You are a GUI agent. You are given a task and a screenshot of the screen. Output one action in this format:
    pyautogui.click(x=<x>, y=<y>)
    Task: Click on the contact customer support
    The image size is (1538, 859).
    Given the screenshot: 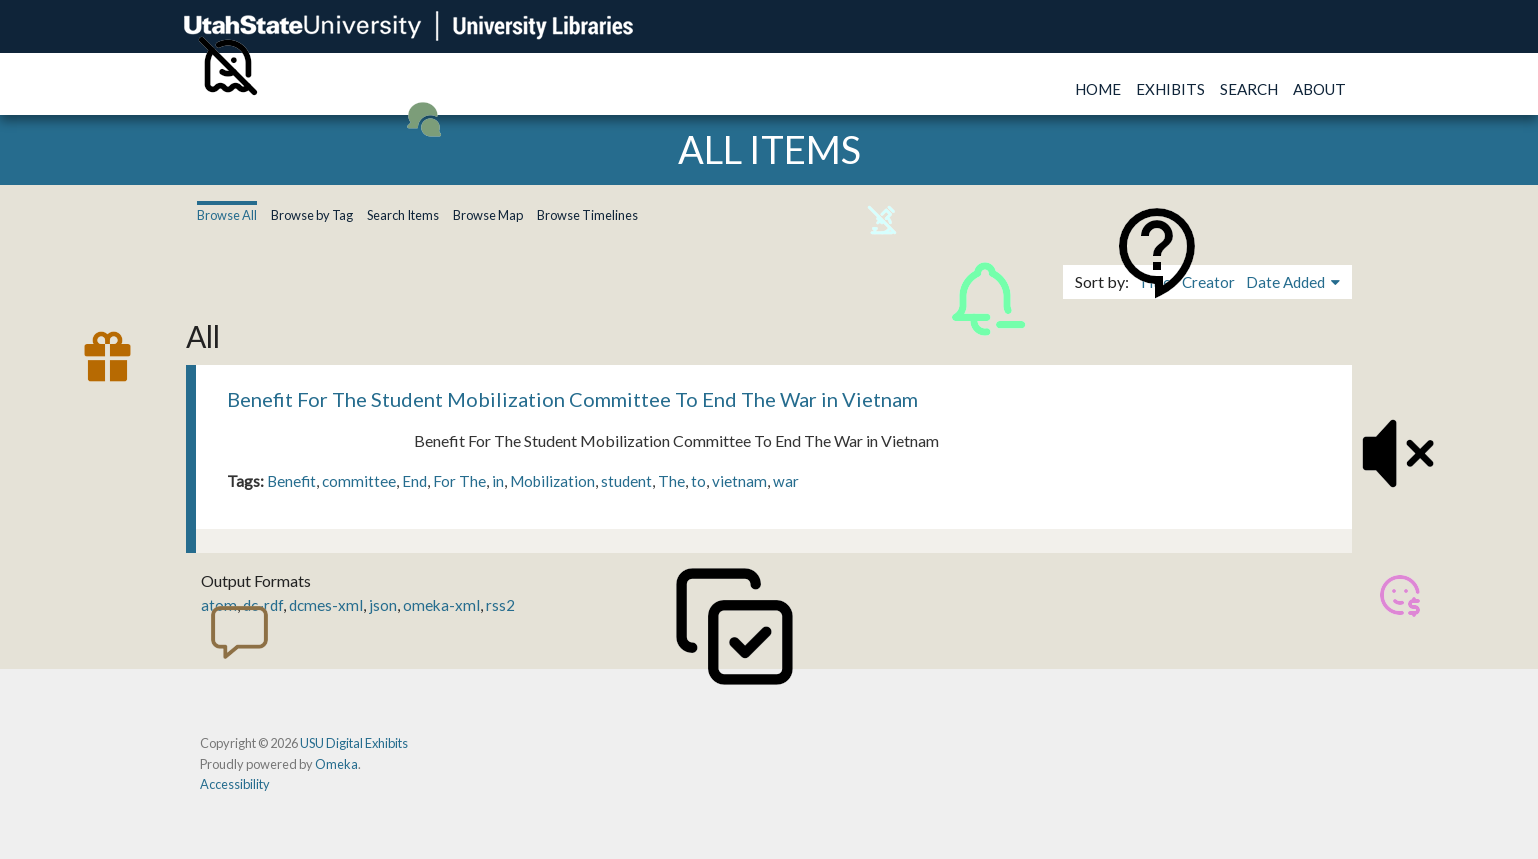 What is the action you would take?
    pyautogui.click(x=1159, y=252)
    